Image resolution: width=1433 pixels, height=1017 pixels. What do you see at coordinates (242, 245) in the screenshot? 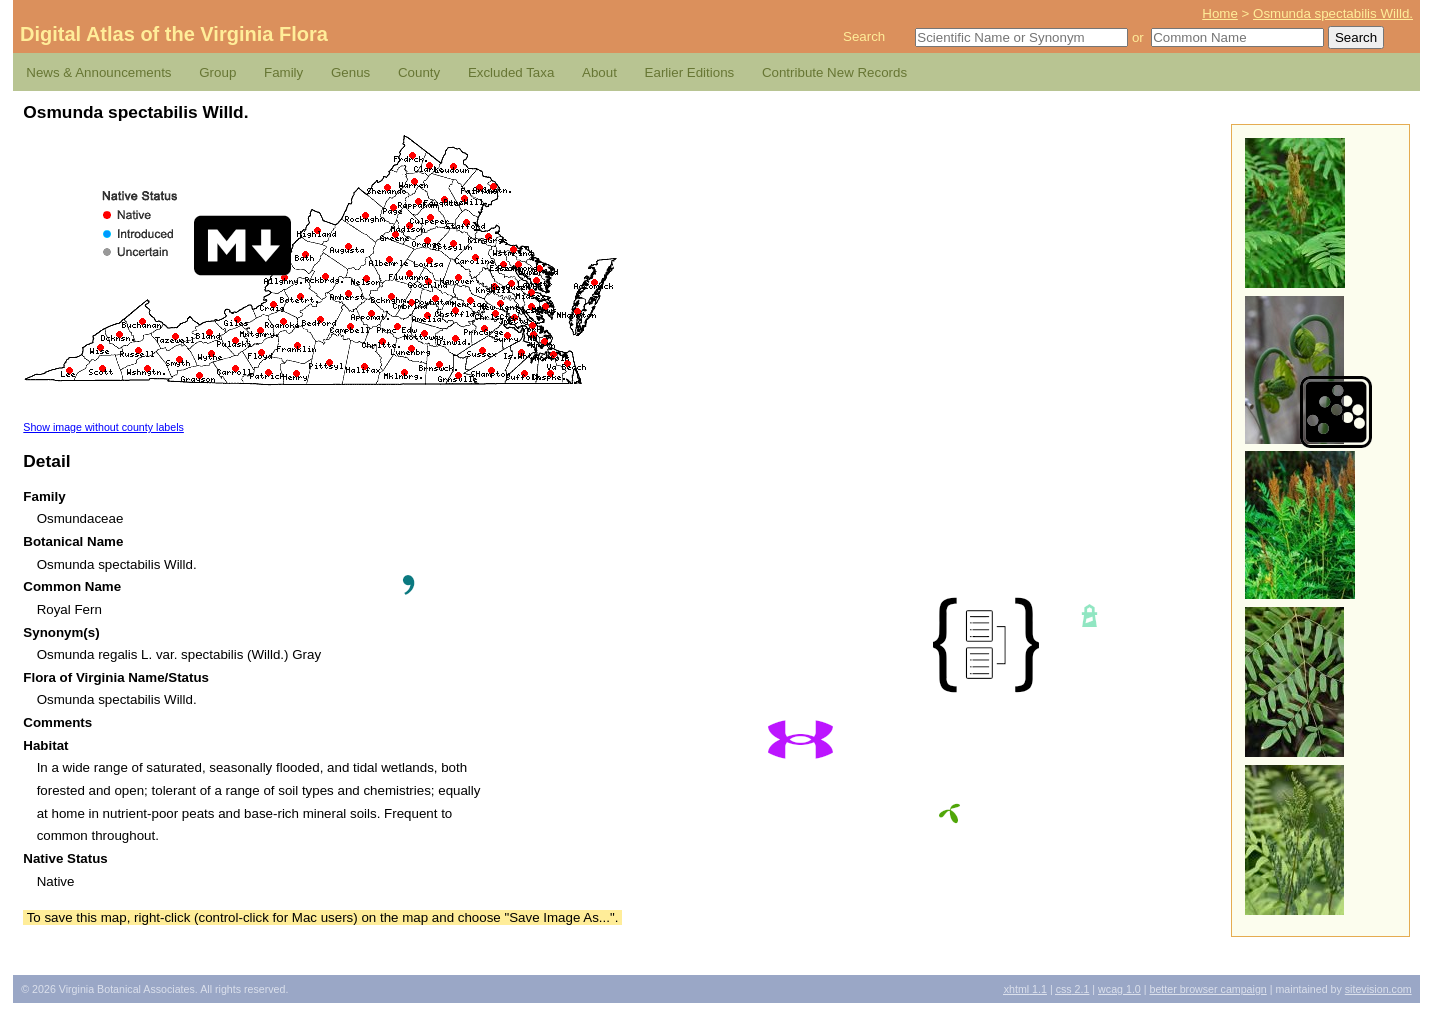
I see `indicates markdown formatting is supported` at bounding box center [242, 245].